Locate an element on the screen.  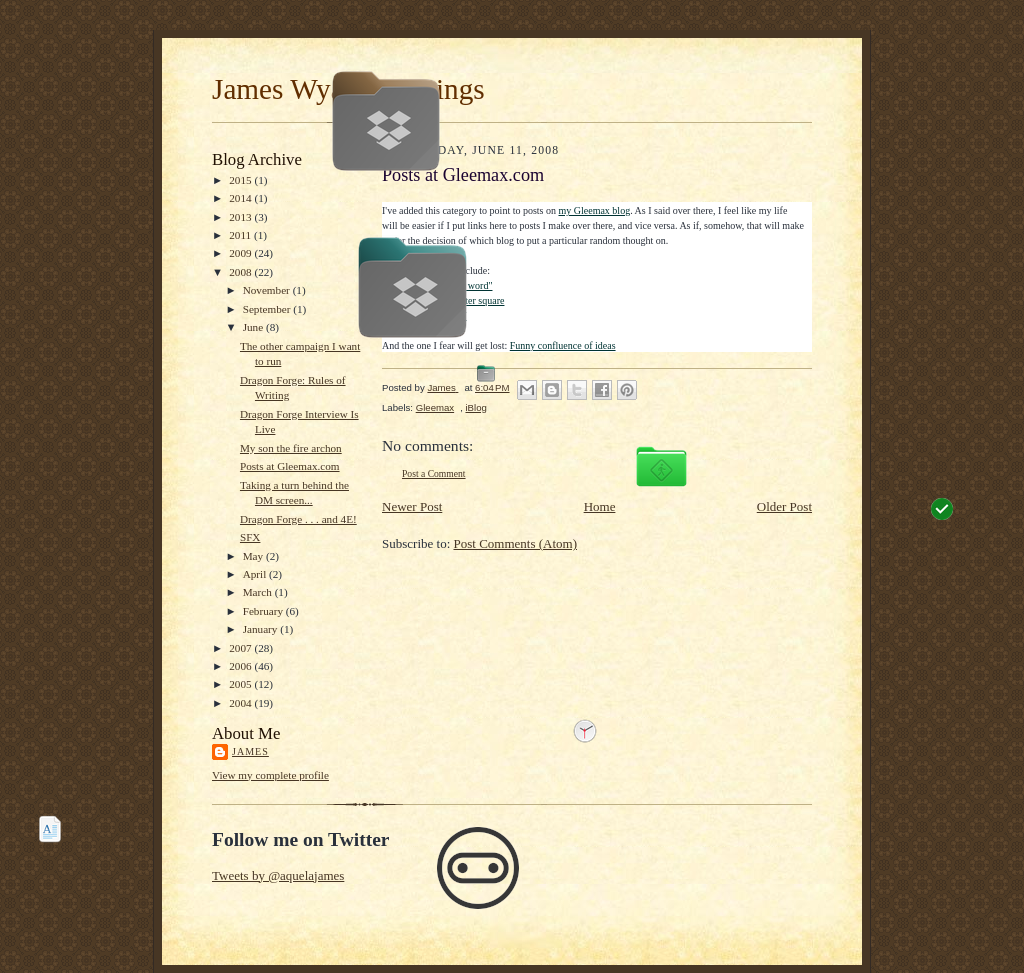
open a word processing document is located at coordinates (50, 829).